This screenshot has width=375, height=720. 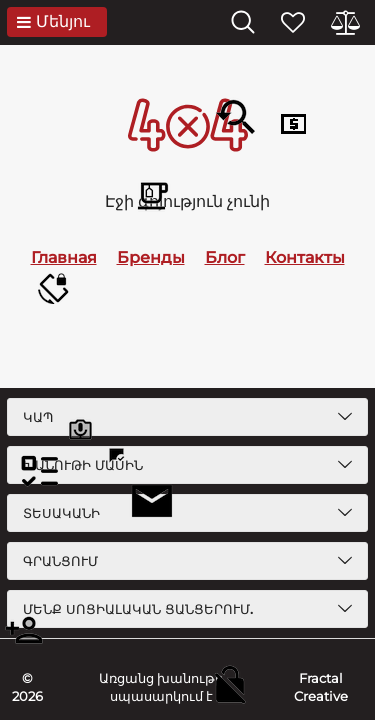 What do you see at coordinates (54, 288) in the screenshot?
I see `lock screen rotation to current orientation` at bounding box center [54, 288].